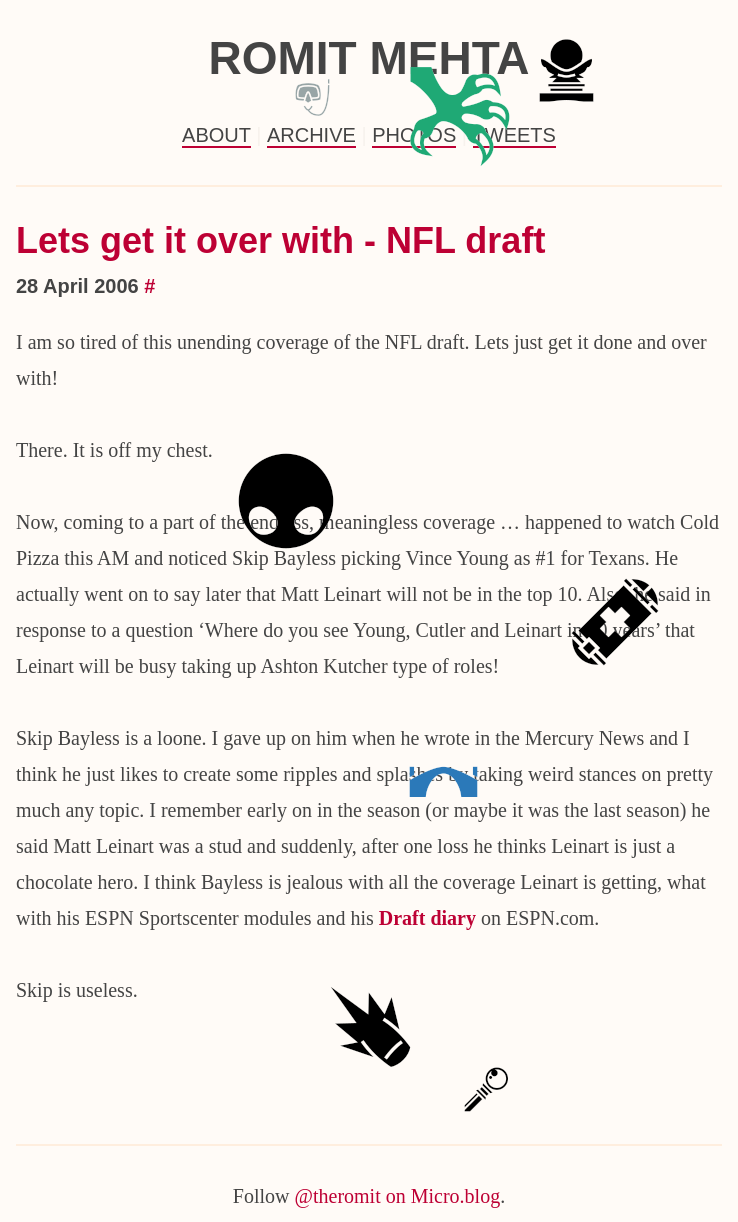  I want to click on indicates influence or social impact, so click(370, 1027).